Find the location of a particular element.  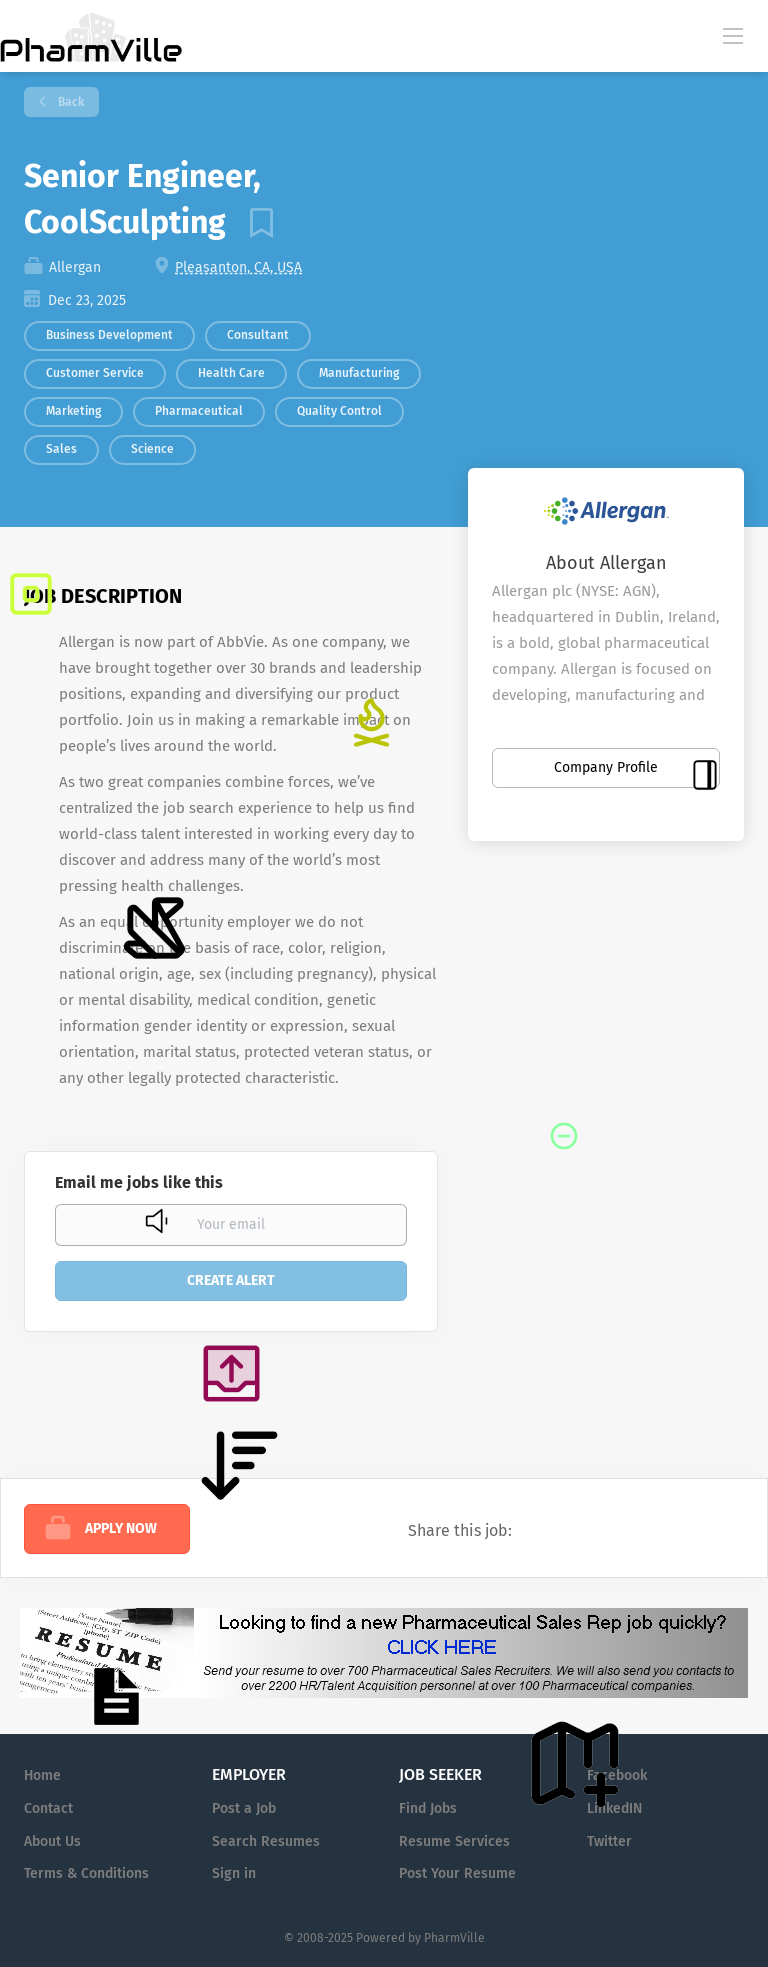

open your journal or diary is located at coordinates (705, 775).